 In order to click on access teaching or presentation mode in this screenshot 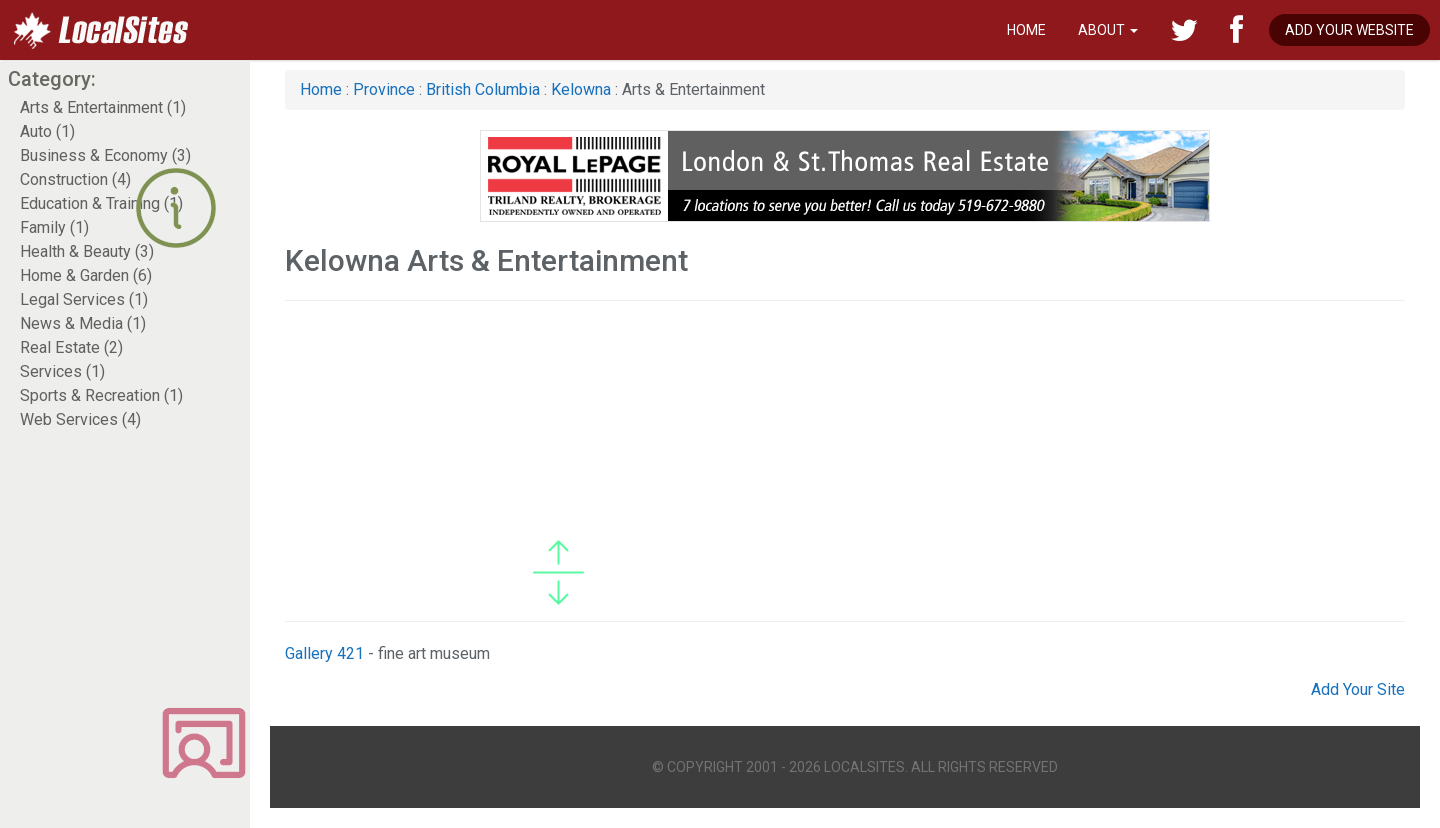, I will do `click(204, 743)`.